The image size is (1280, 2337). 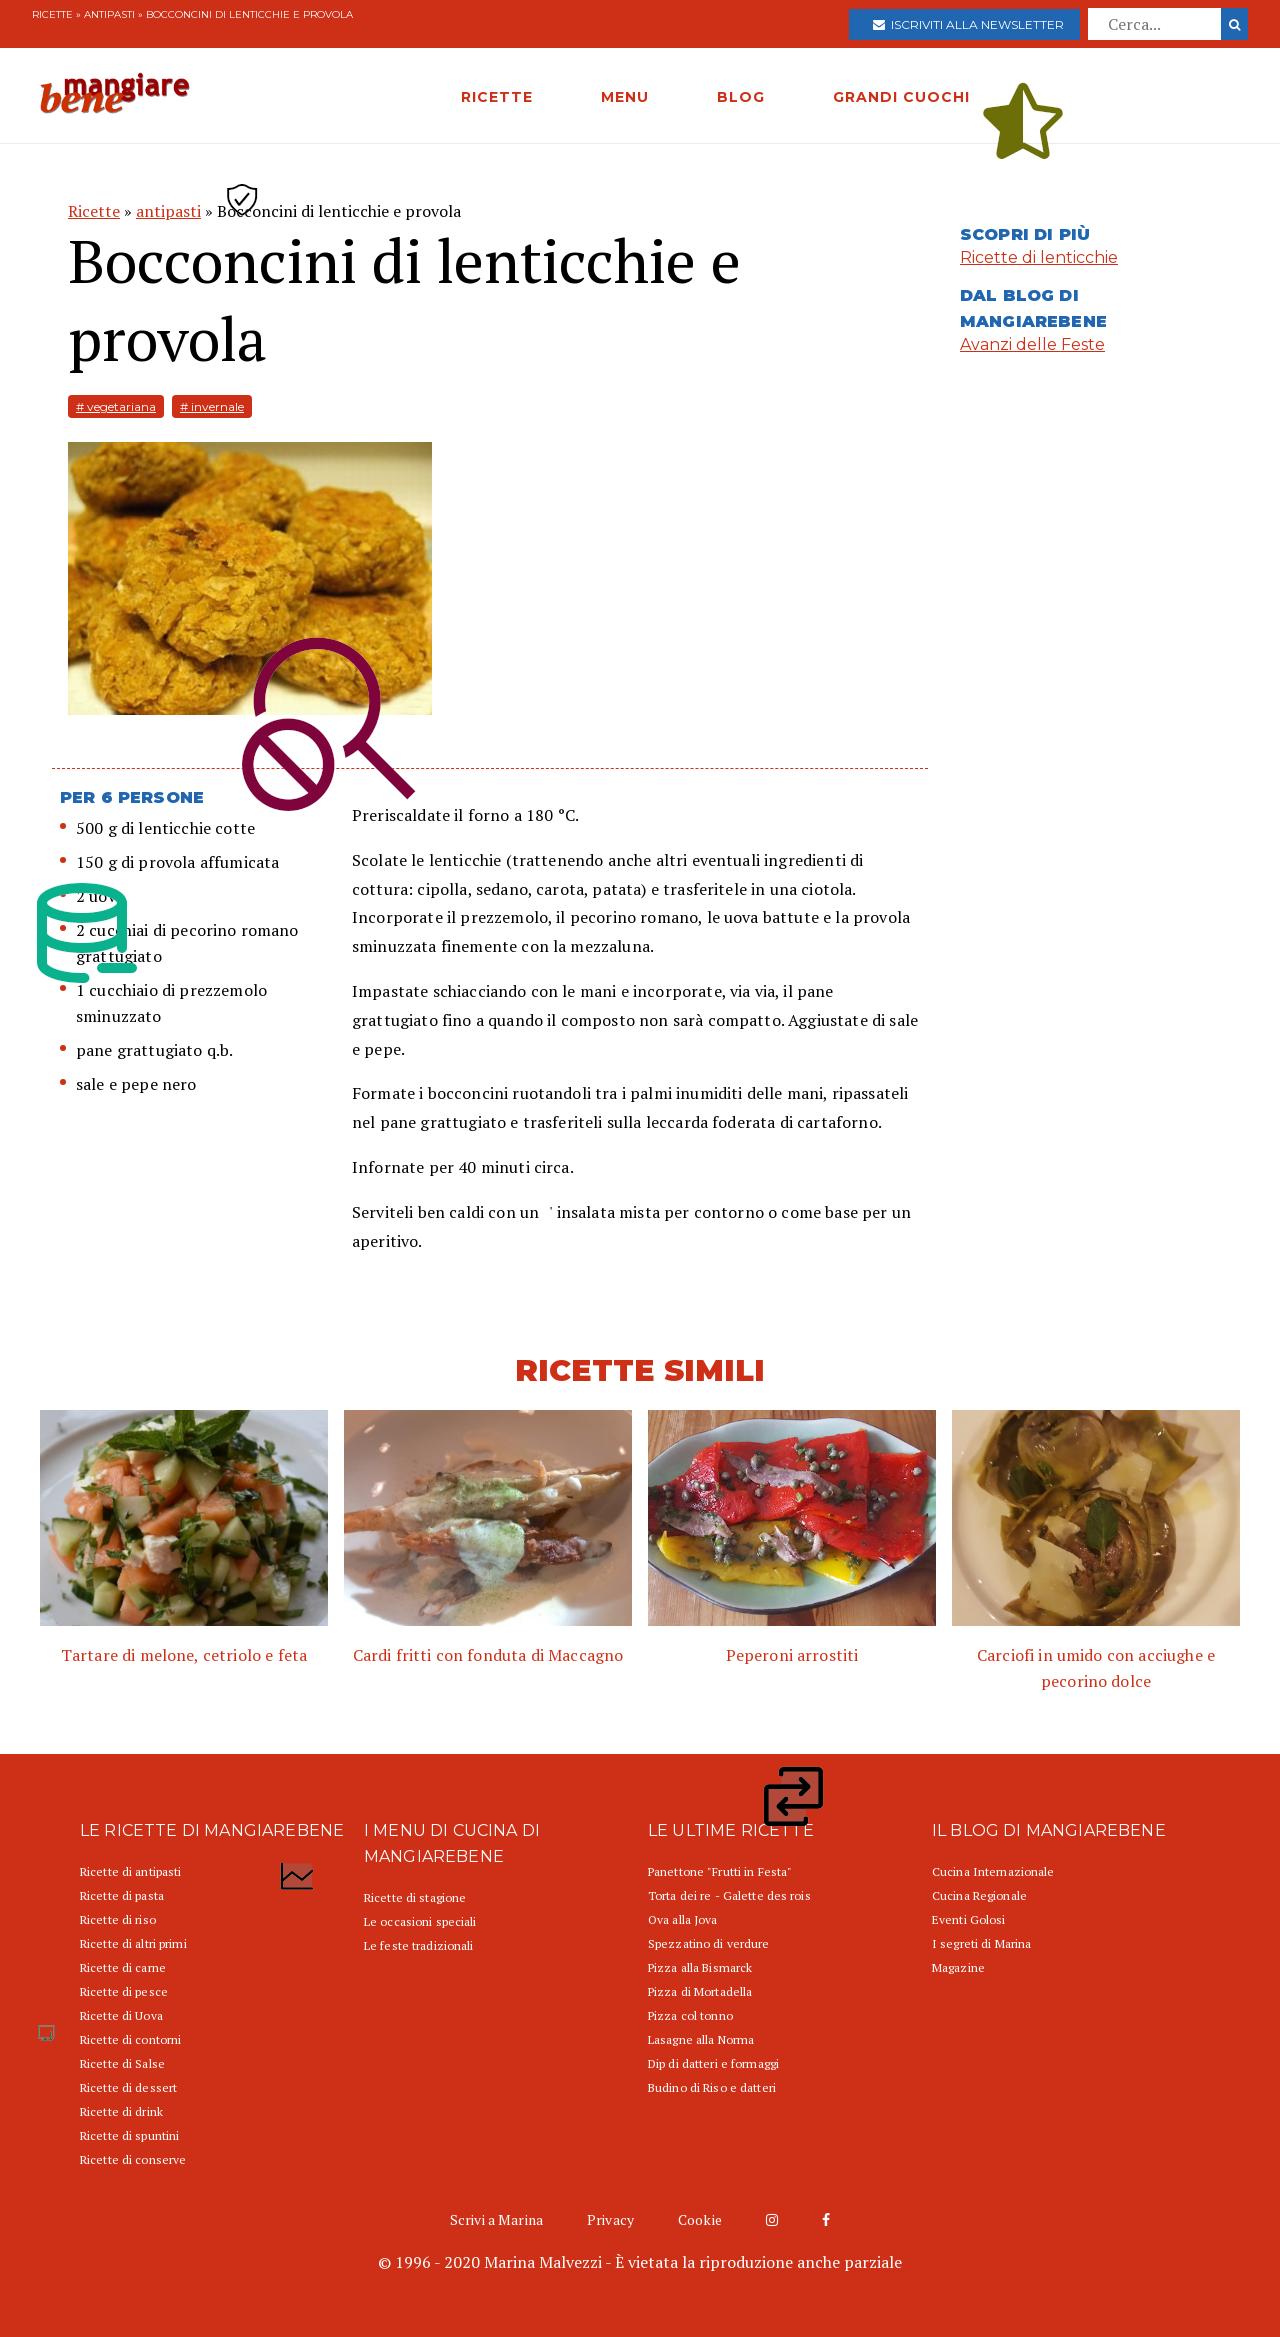 I want to click on indicates a trusted or verified workspace, so click(x=242, y=200).